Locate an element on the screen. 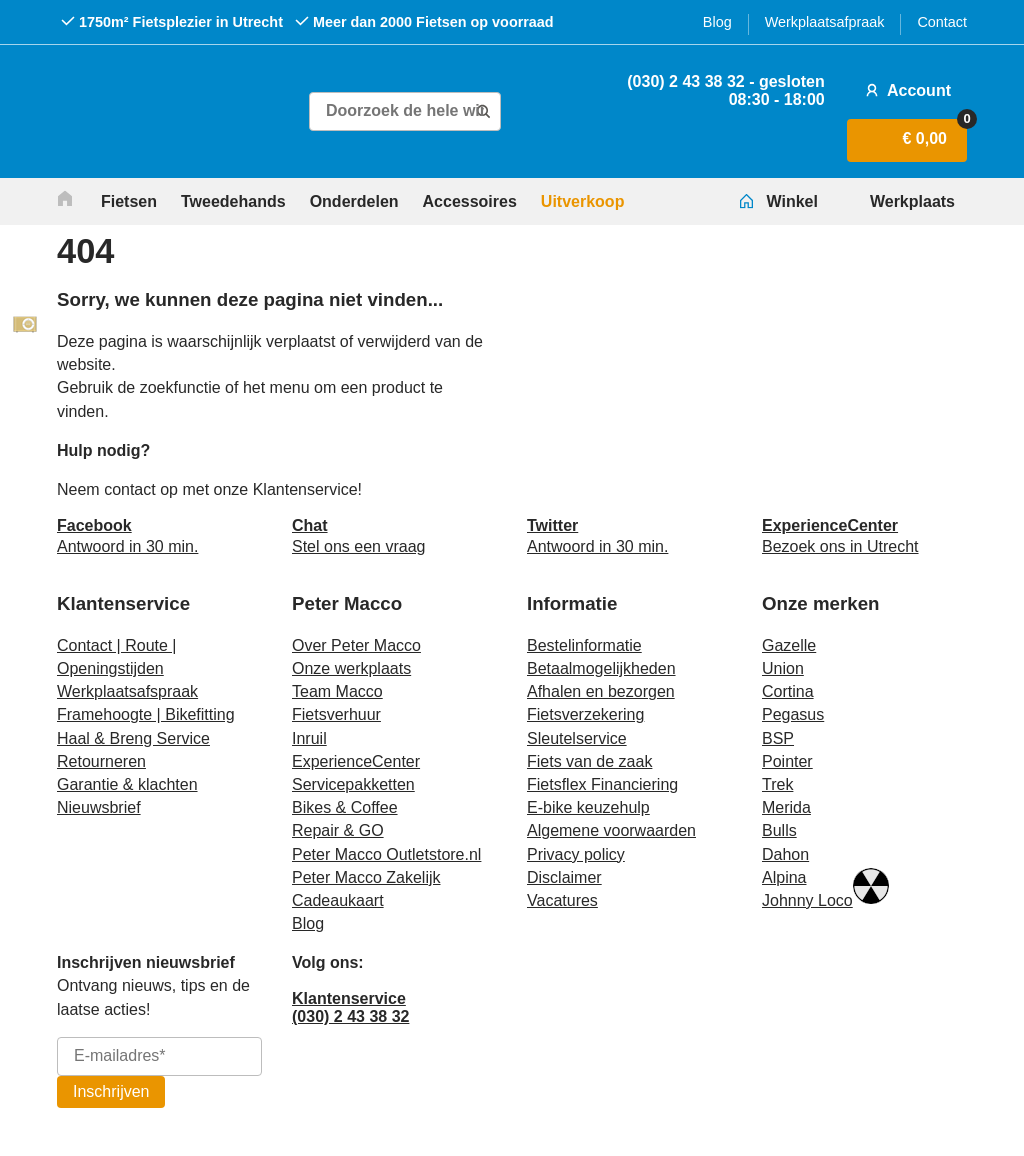  iPod shuffle device in gold color is located at coordinates (25, 320).